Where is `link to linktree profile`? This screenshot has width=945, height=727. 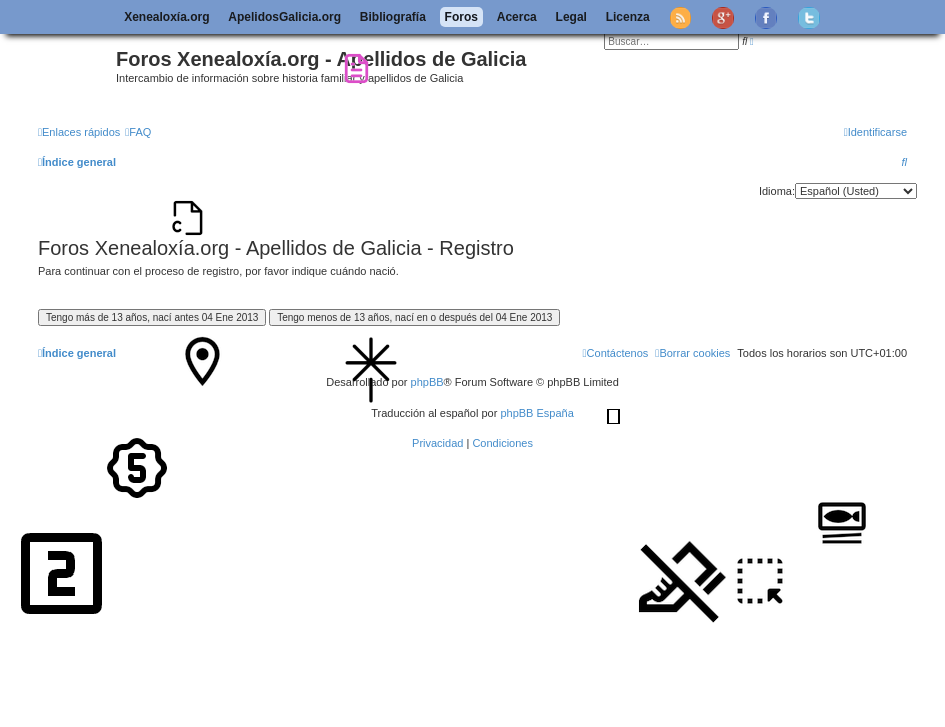 link to linktree profile is located at coordinates (371, 370).